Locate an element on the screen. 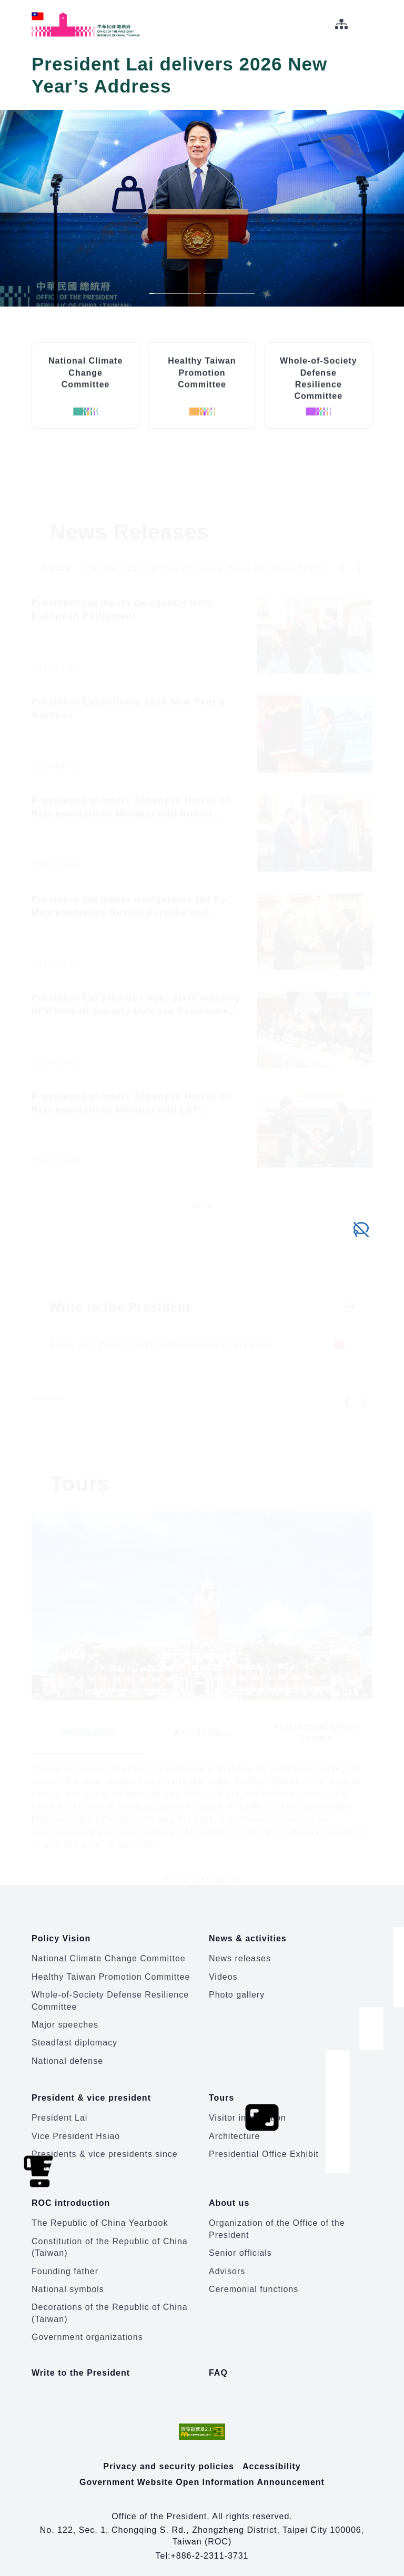 The height and width of the screenshot is (2576, 404). access blender 3D software is located at coordinates (39, 2171).